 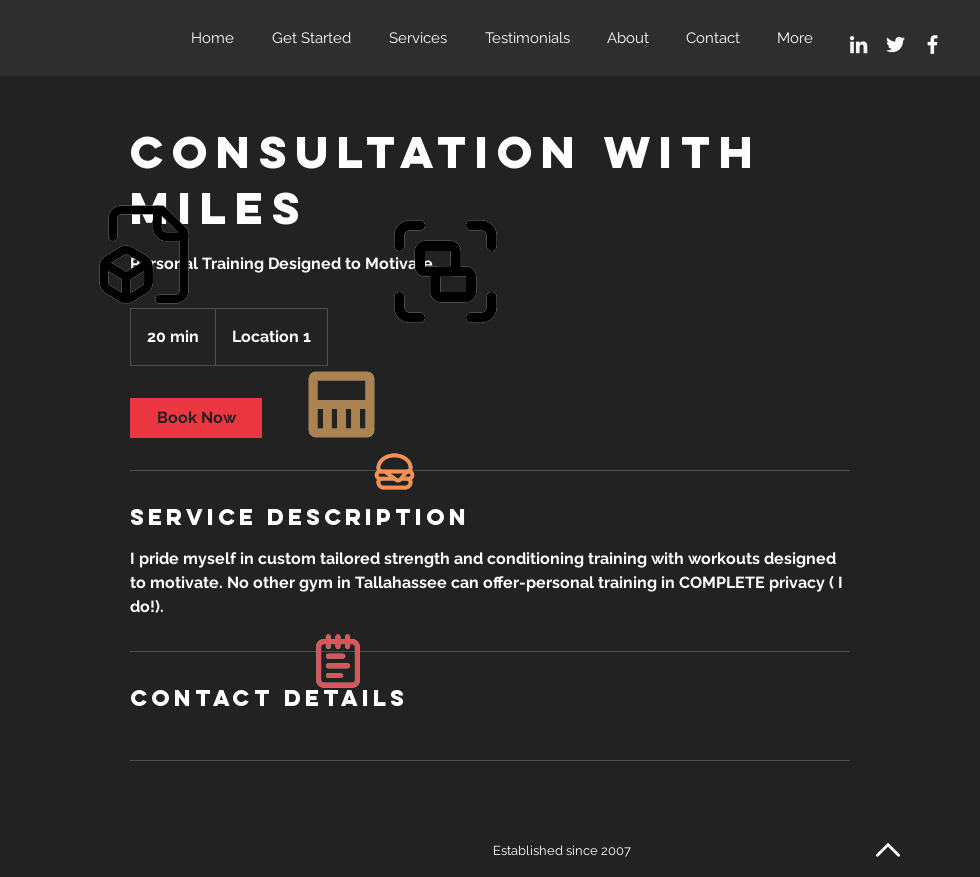 I want to click on view 3d model file, so click(x=148, y=254).